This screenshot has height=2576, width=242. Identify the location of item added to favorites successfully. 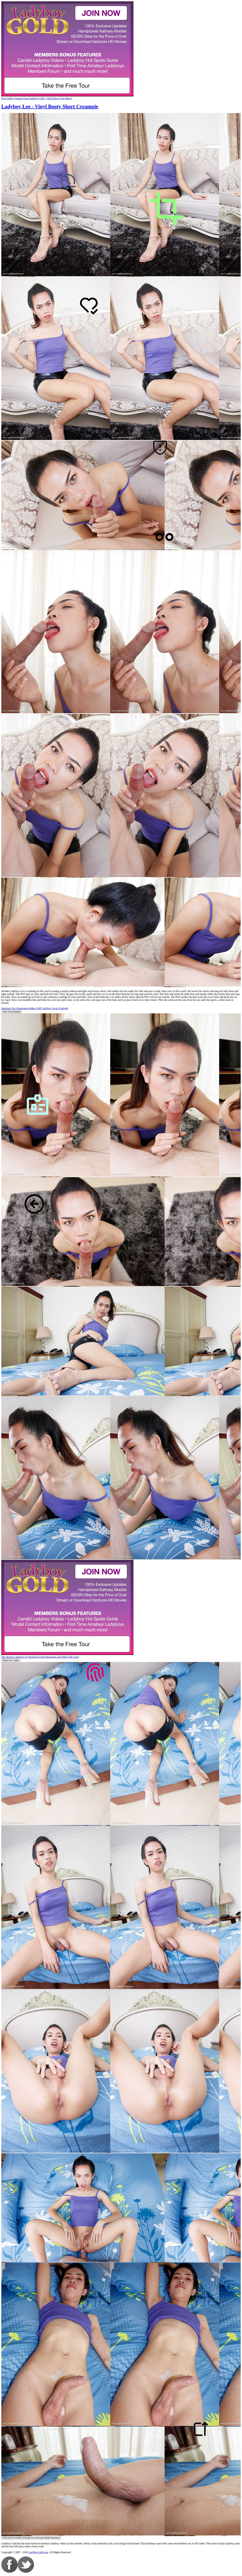
(89, 306).